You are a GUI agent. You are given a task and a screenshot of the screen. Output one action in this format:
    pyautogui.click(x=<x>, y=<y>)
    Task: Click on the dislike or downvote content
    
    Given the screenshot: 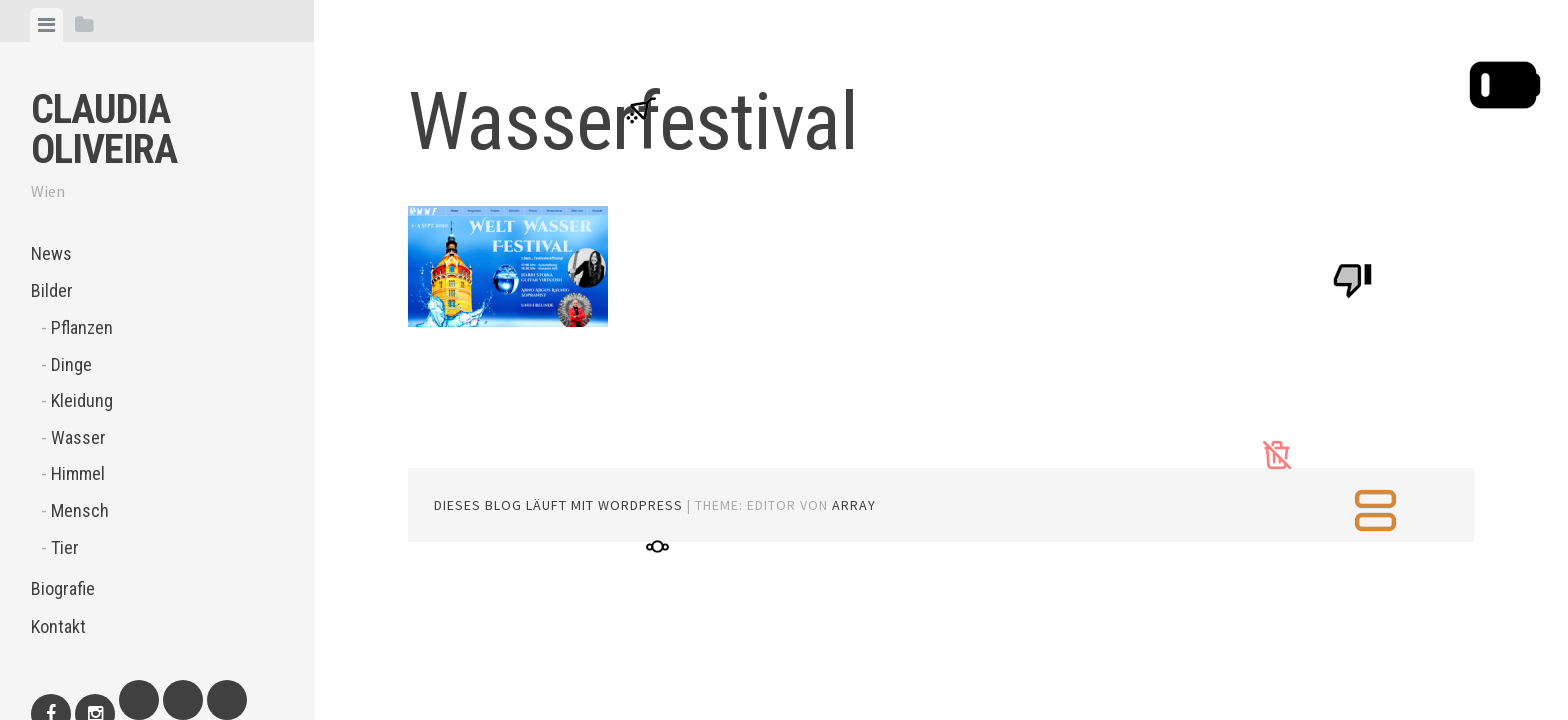 What is the action you would take?
    pyautogui.click(x=1352, y=279)
    